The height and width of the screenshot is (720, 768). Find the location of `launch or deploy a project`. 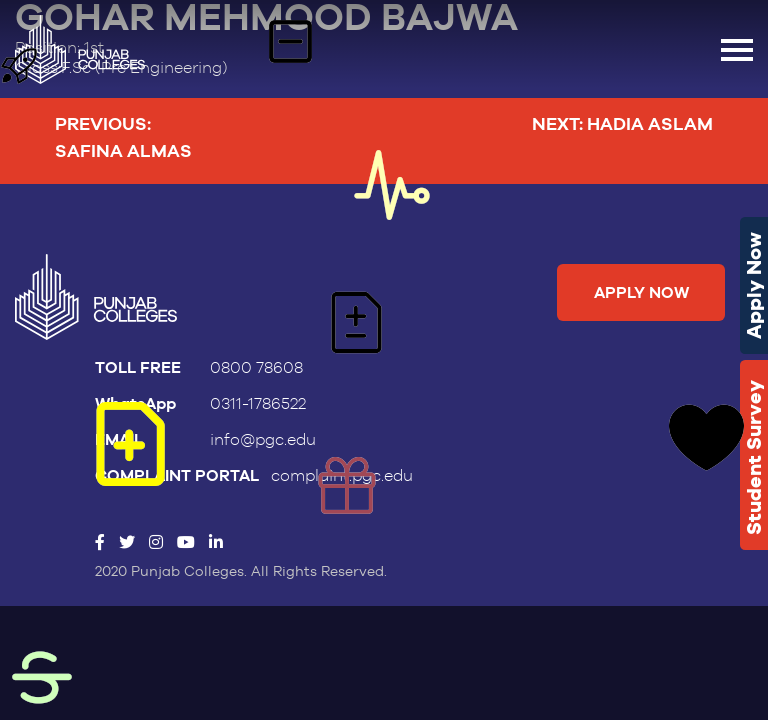

launch or deploy a project is located at coordinates (19, 66).